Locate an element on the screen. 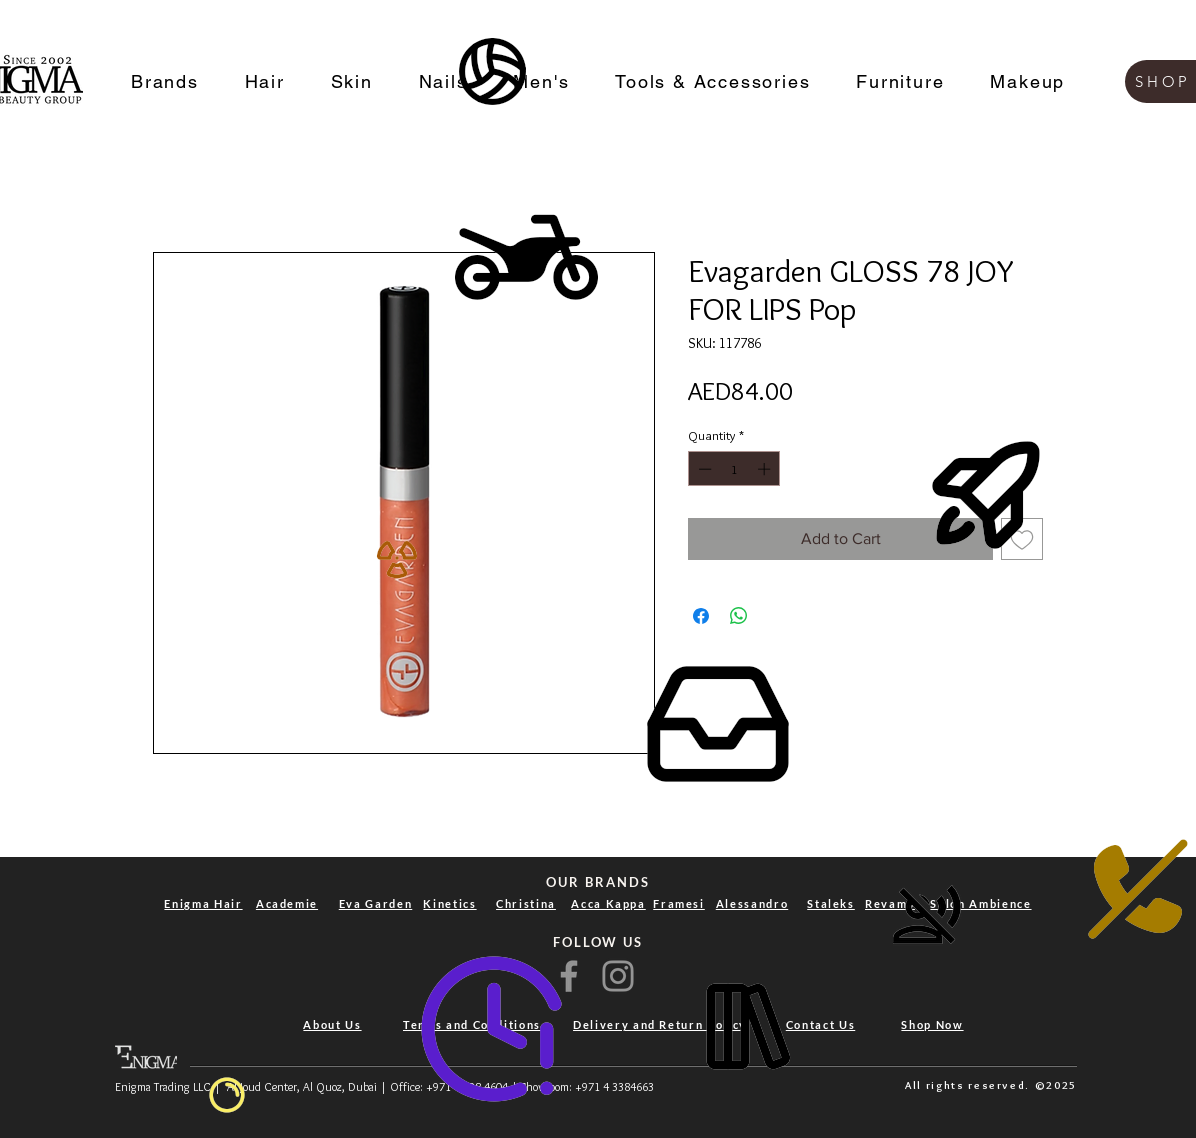  view your inbox is located at coordinates (718, 724).